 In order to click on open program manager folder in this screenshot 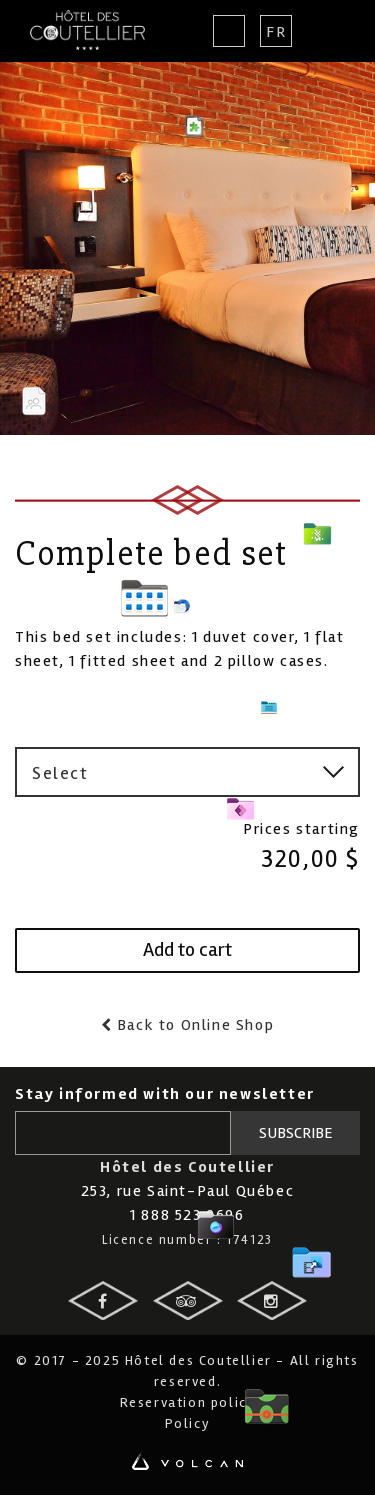, I will do `click(144, 599)`.